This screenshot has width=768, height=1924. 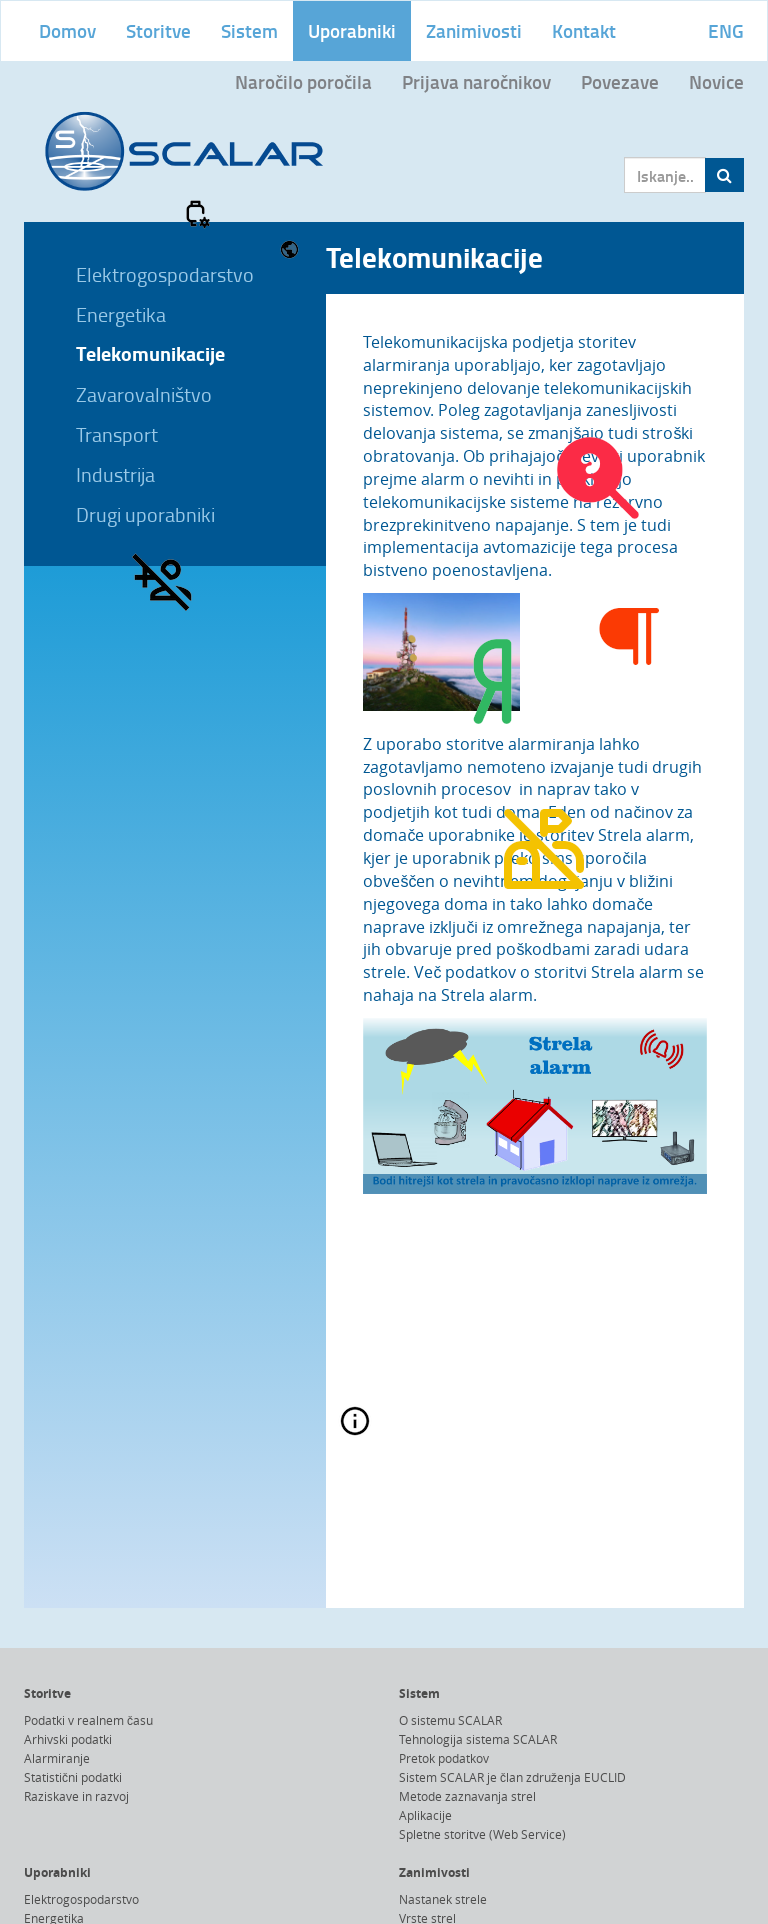 What do you see at coordinates (355, 1421) in the screenshot?
I see `view more information about this item` at bounding box center [355, 1421].